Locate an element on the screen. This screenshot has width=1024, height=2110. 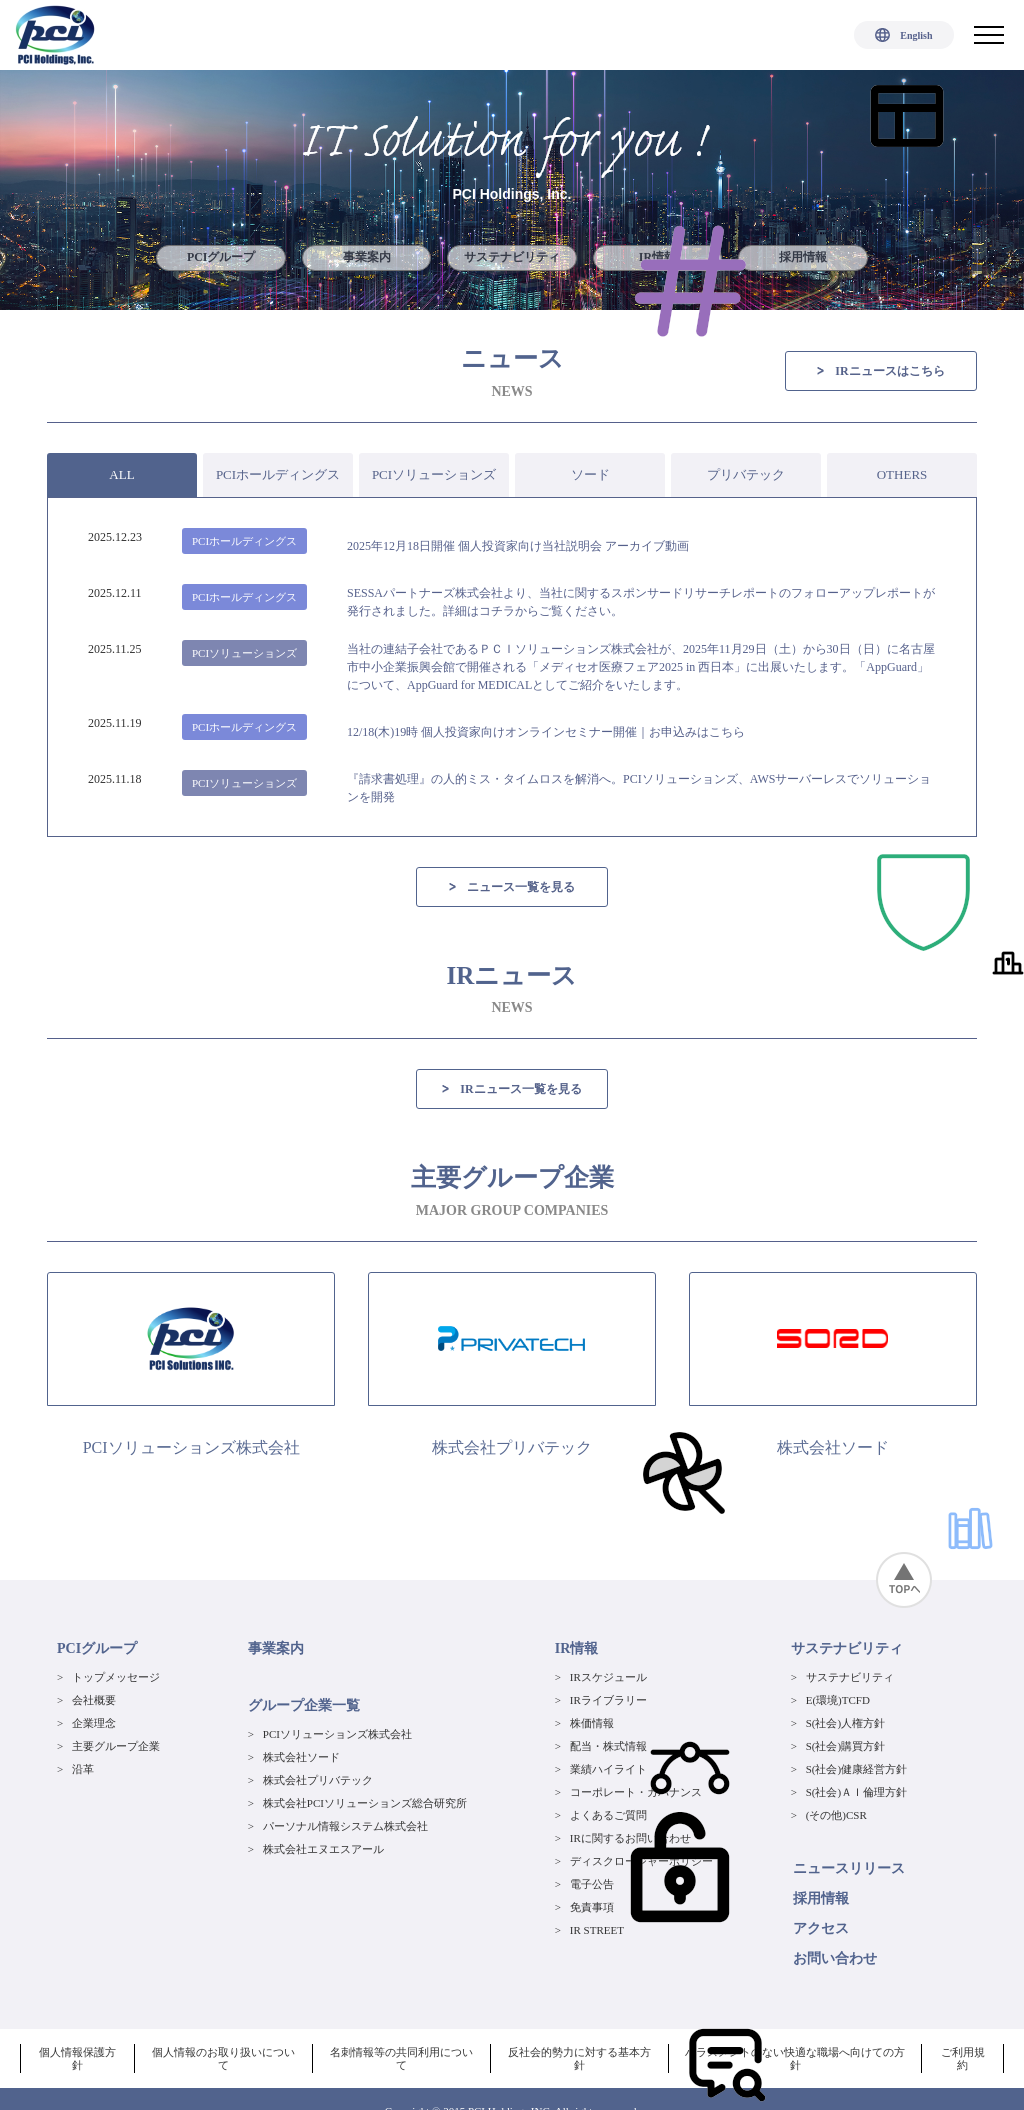
change page layout or view is located at coordinates (907, 116).